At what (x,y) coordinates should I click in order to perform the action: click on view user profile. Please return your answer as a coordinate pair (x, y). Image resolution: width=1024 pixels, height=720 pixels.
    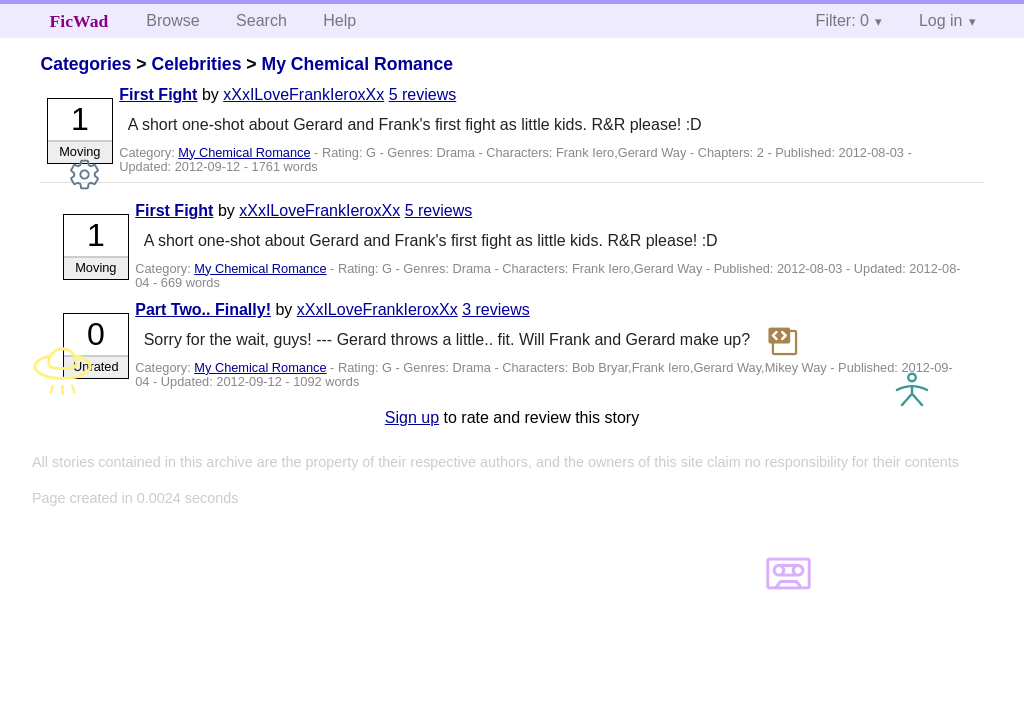
    Looking at the image, I should click on (912, 390).